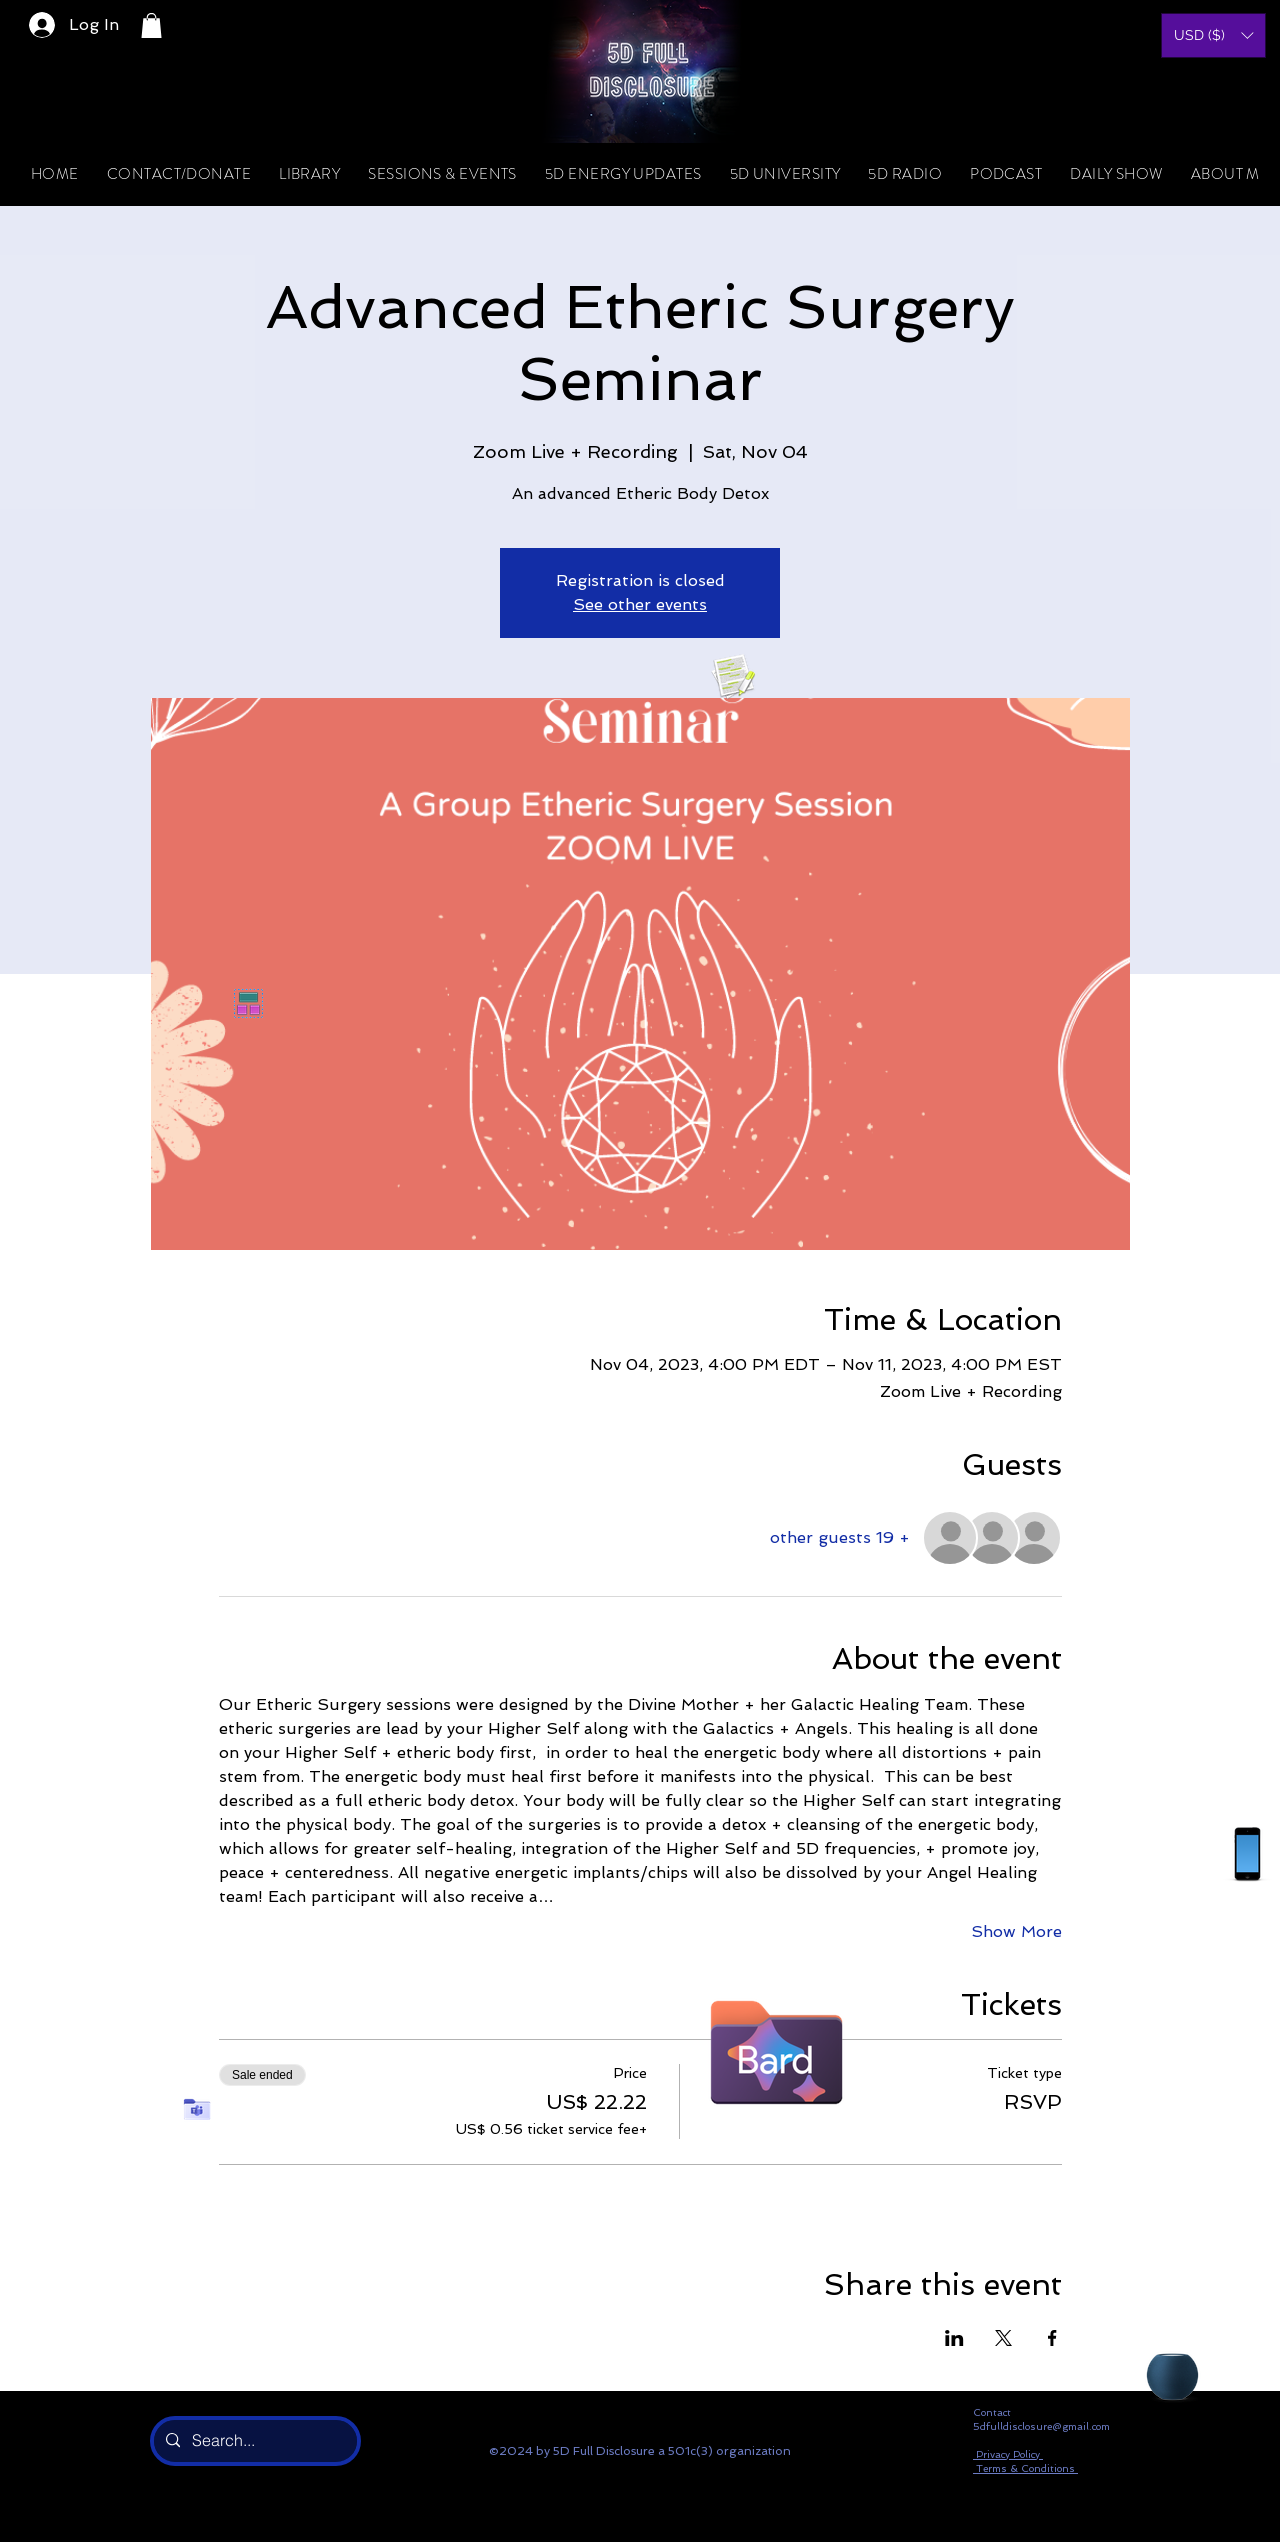  I want to click on open microsoft teams files folder, so click(197, 2110).